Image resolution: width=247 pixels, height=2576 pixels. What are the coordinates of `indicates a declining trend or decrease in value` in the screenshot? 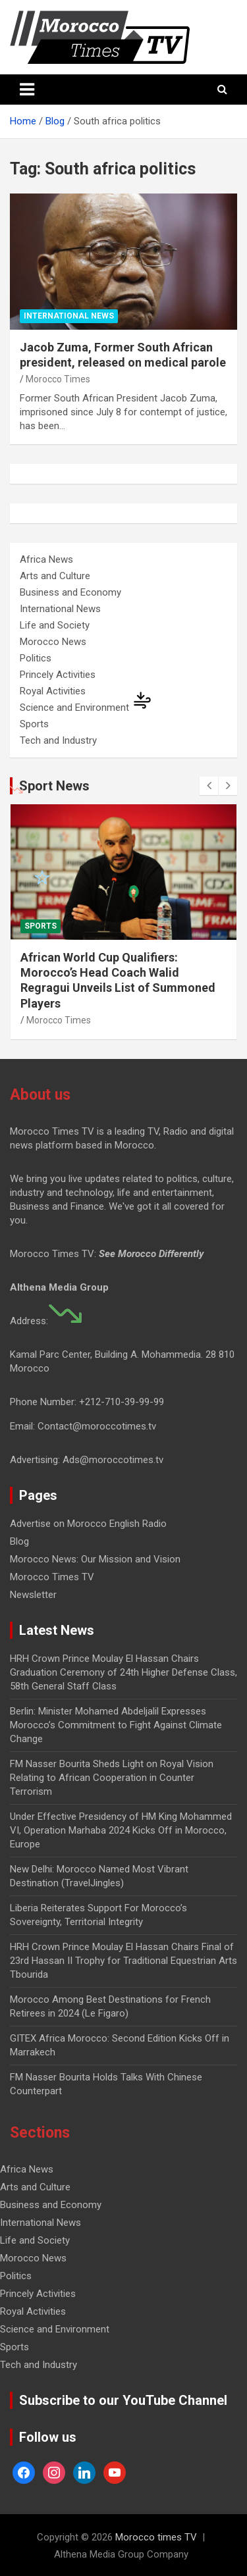 It's located at (16, 790).